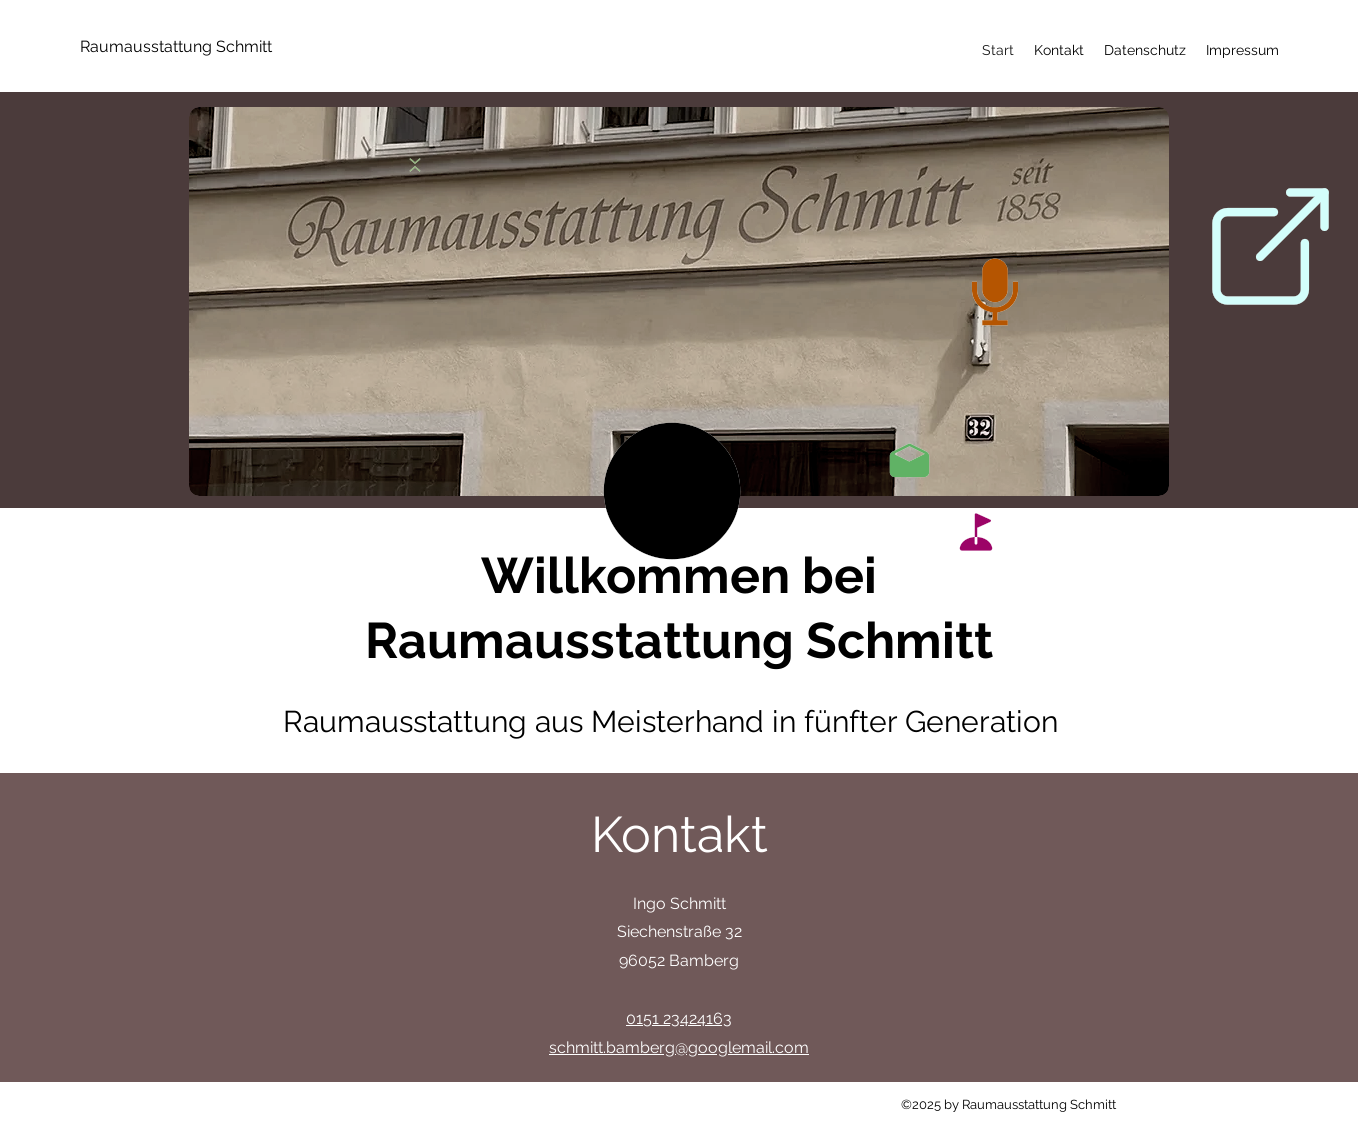  Describe the element at coordinates (976, 532) in the screenshot. I see `view golf courses or activities` at that location.